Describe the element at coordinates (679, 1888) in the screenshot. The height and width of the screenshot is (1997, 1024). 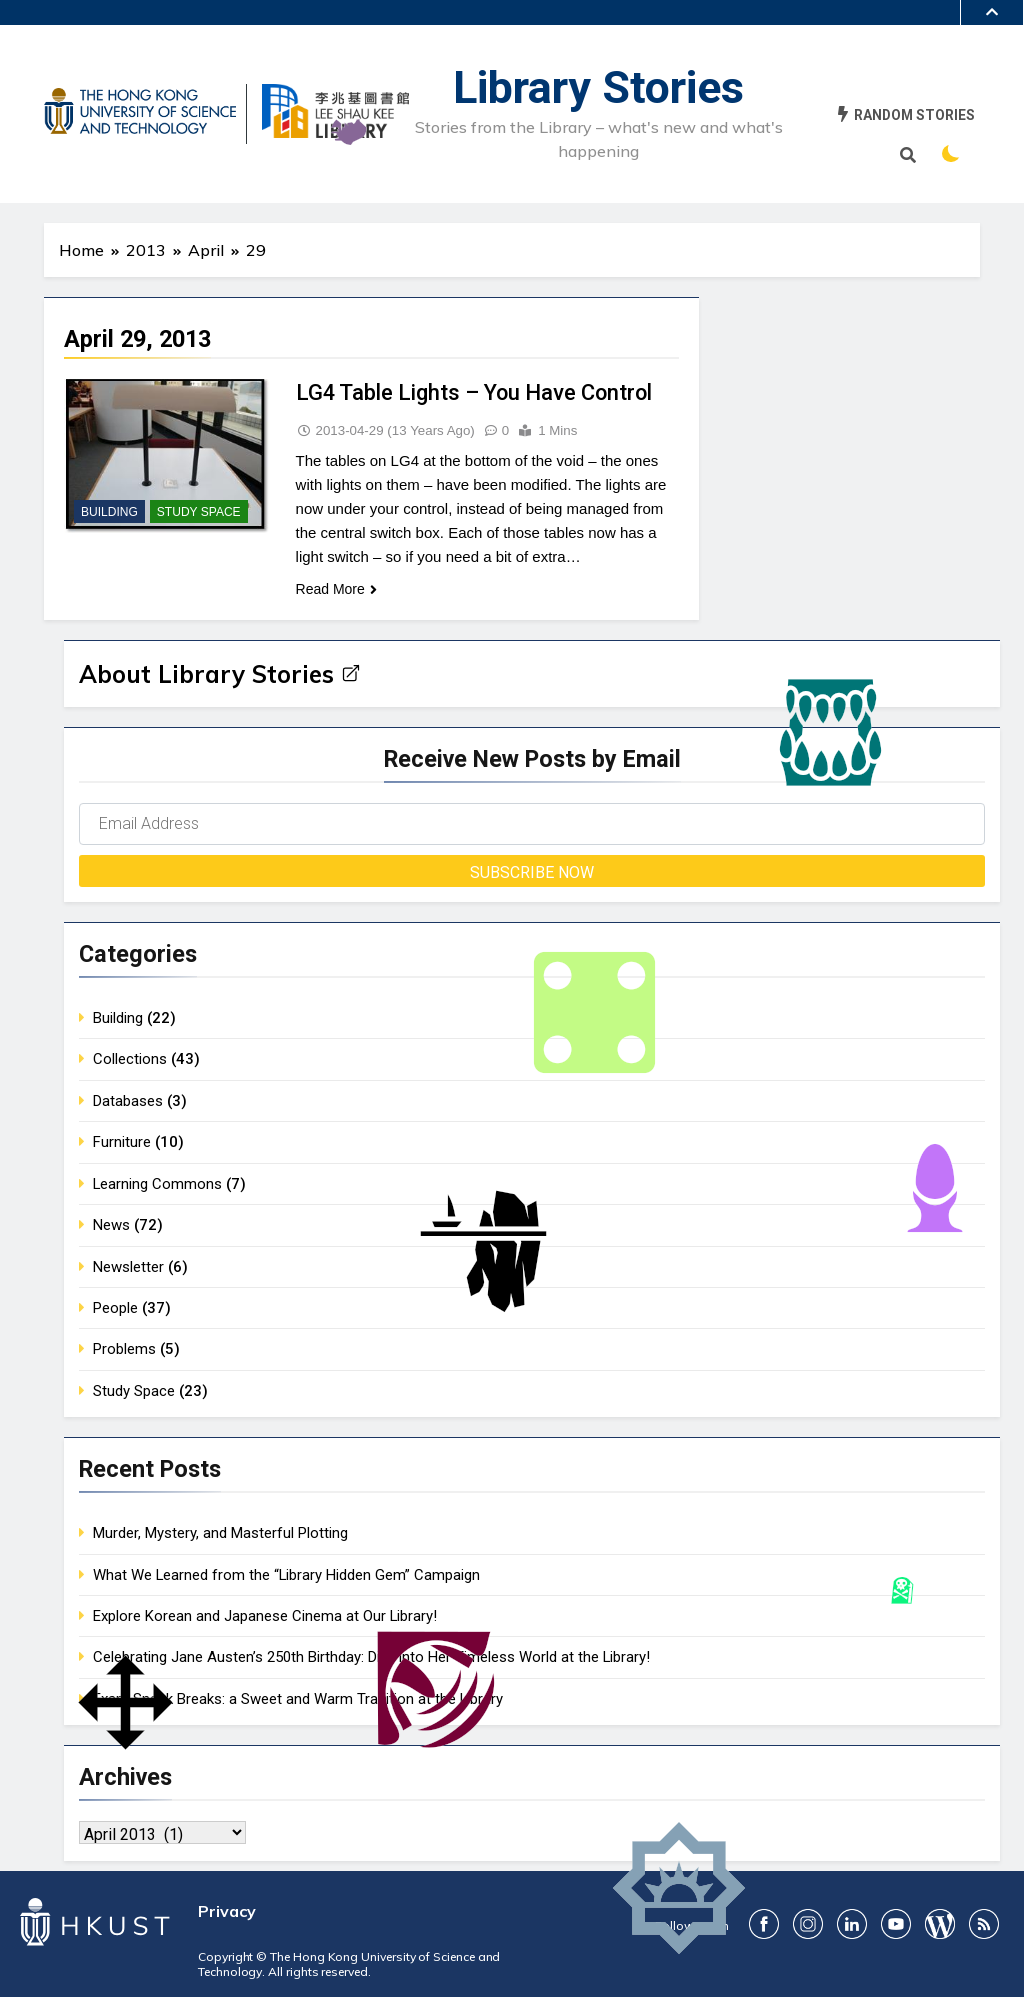
I see `decorative badge or achievement icon` at that location.